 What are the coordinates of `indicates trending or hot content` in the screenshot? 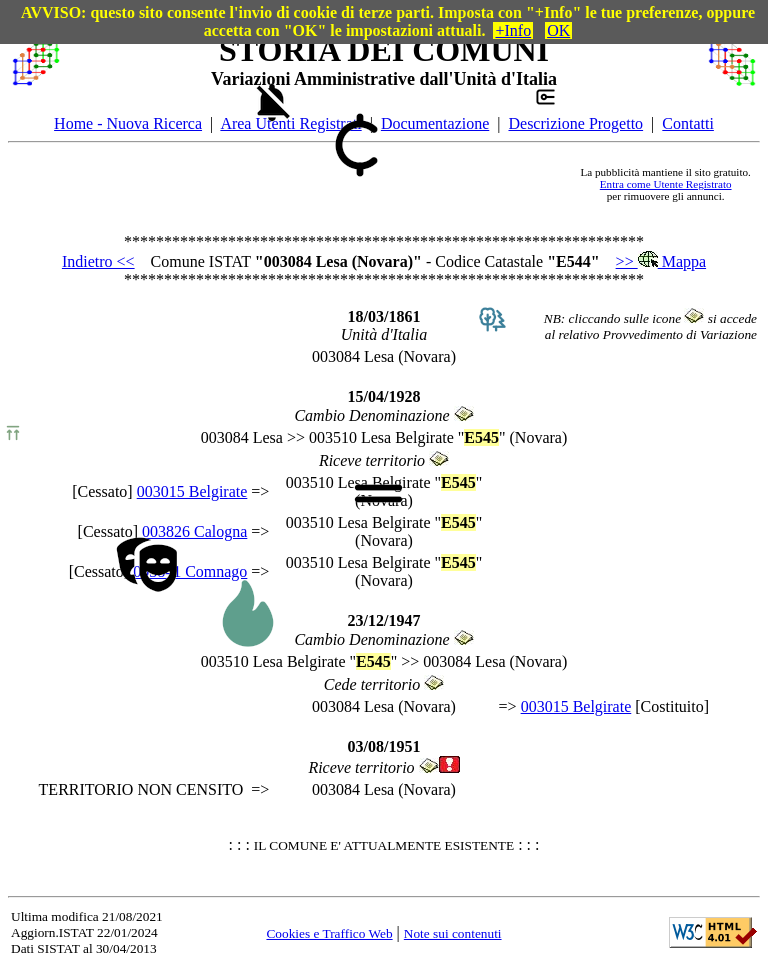 It's located at (248, 615).